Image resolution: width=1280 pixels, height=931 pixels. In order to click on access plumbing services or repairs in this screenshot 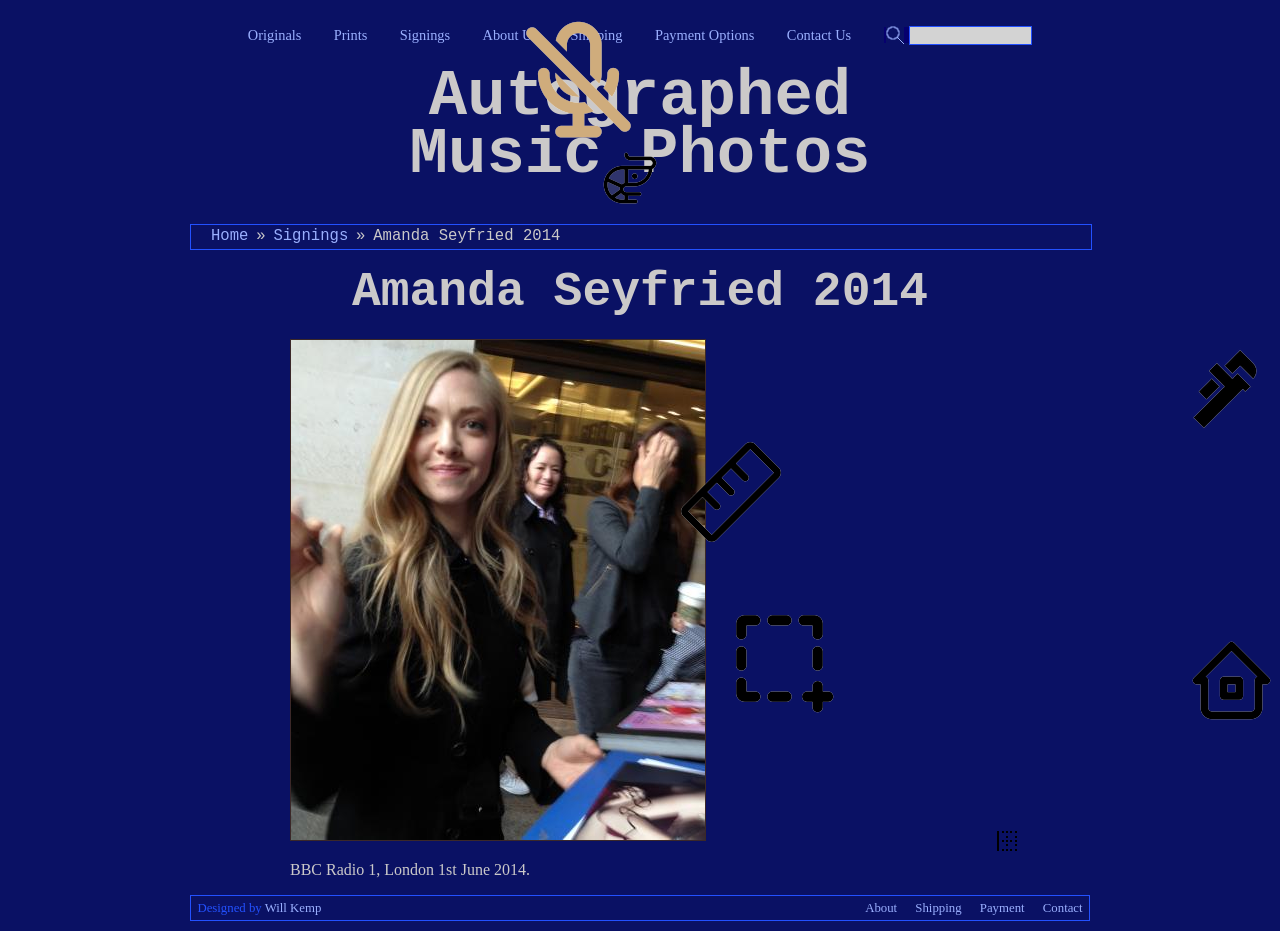, I will do `click(1225, 389)`.